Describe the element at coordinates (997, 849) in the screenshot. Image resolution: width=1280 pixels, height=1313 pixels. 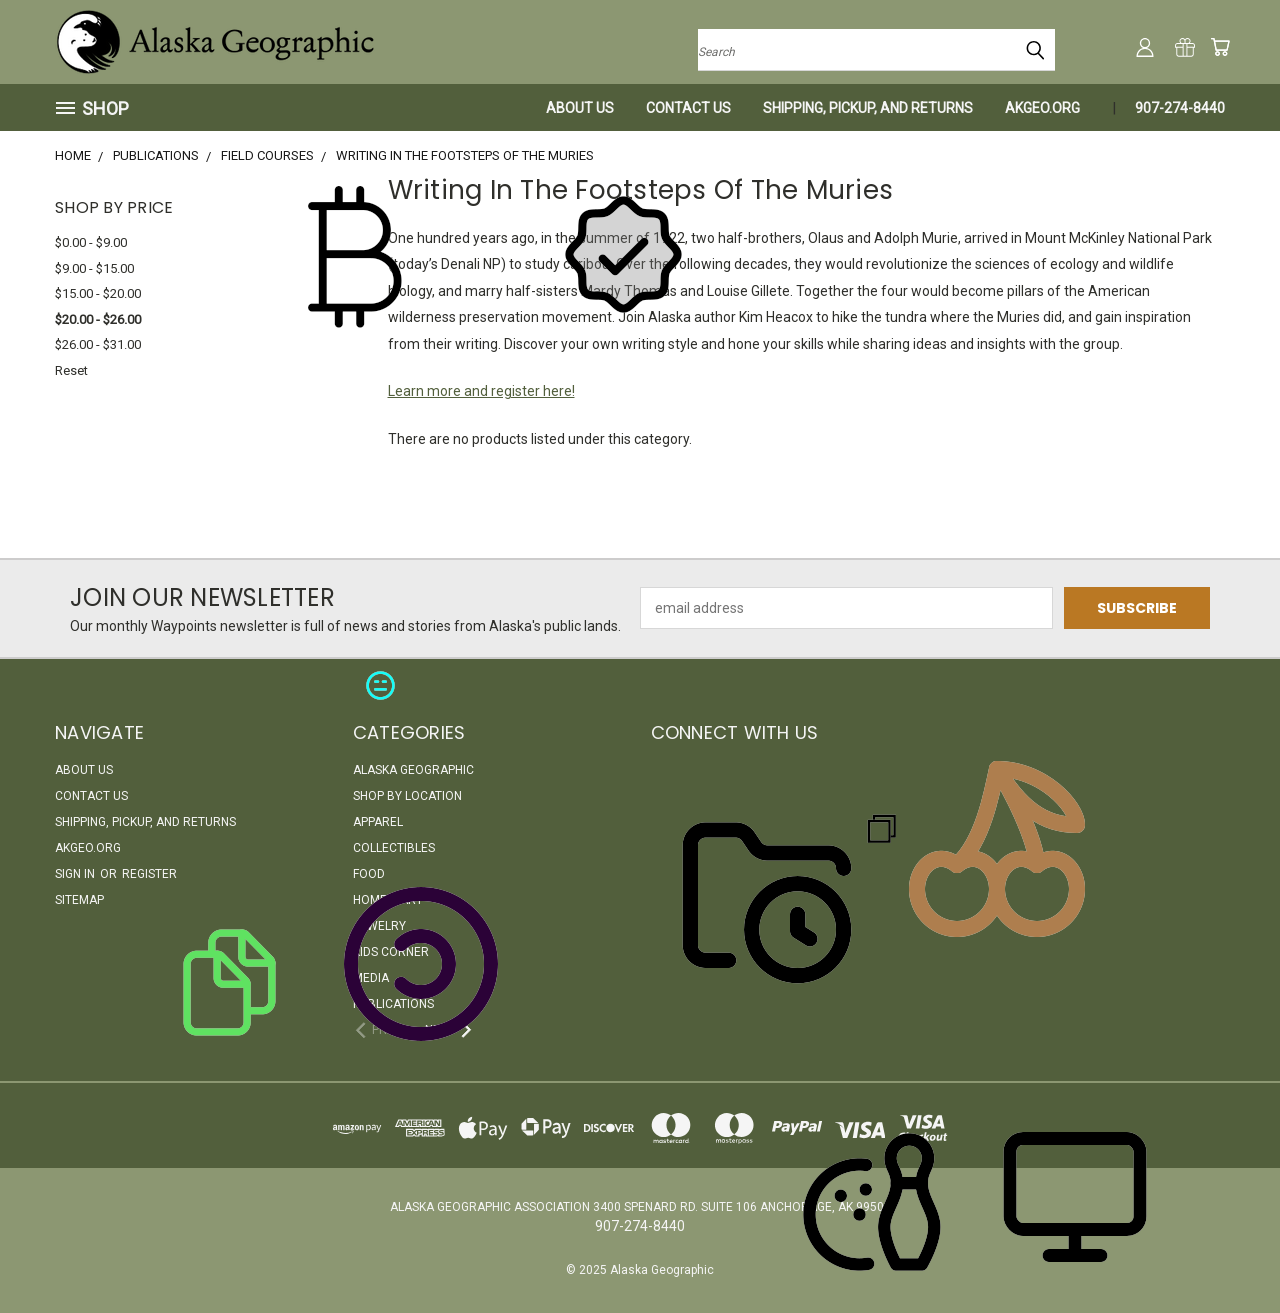
I see `indicates fruit or food category` at that location.